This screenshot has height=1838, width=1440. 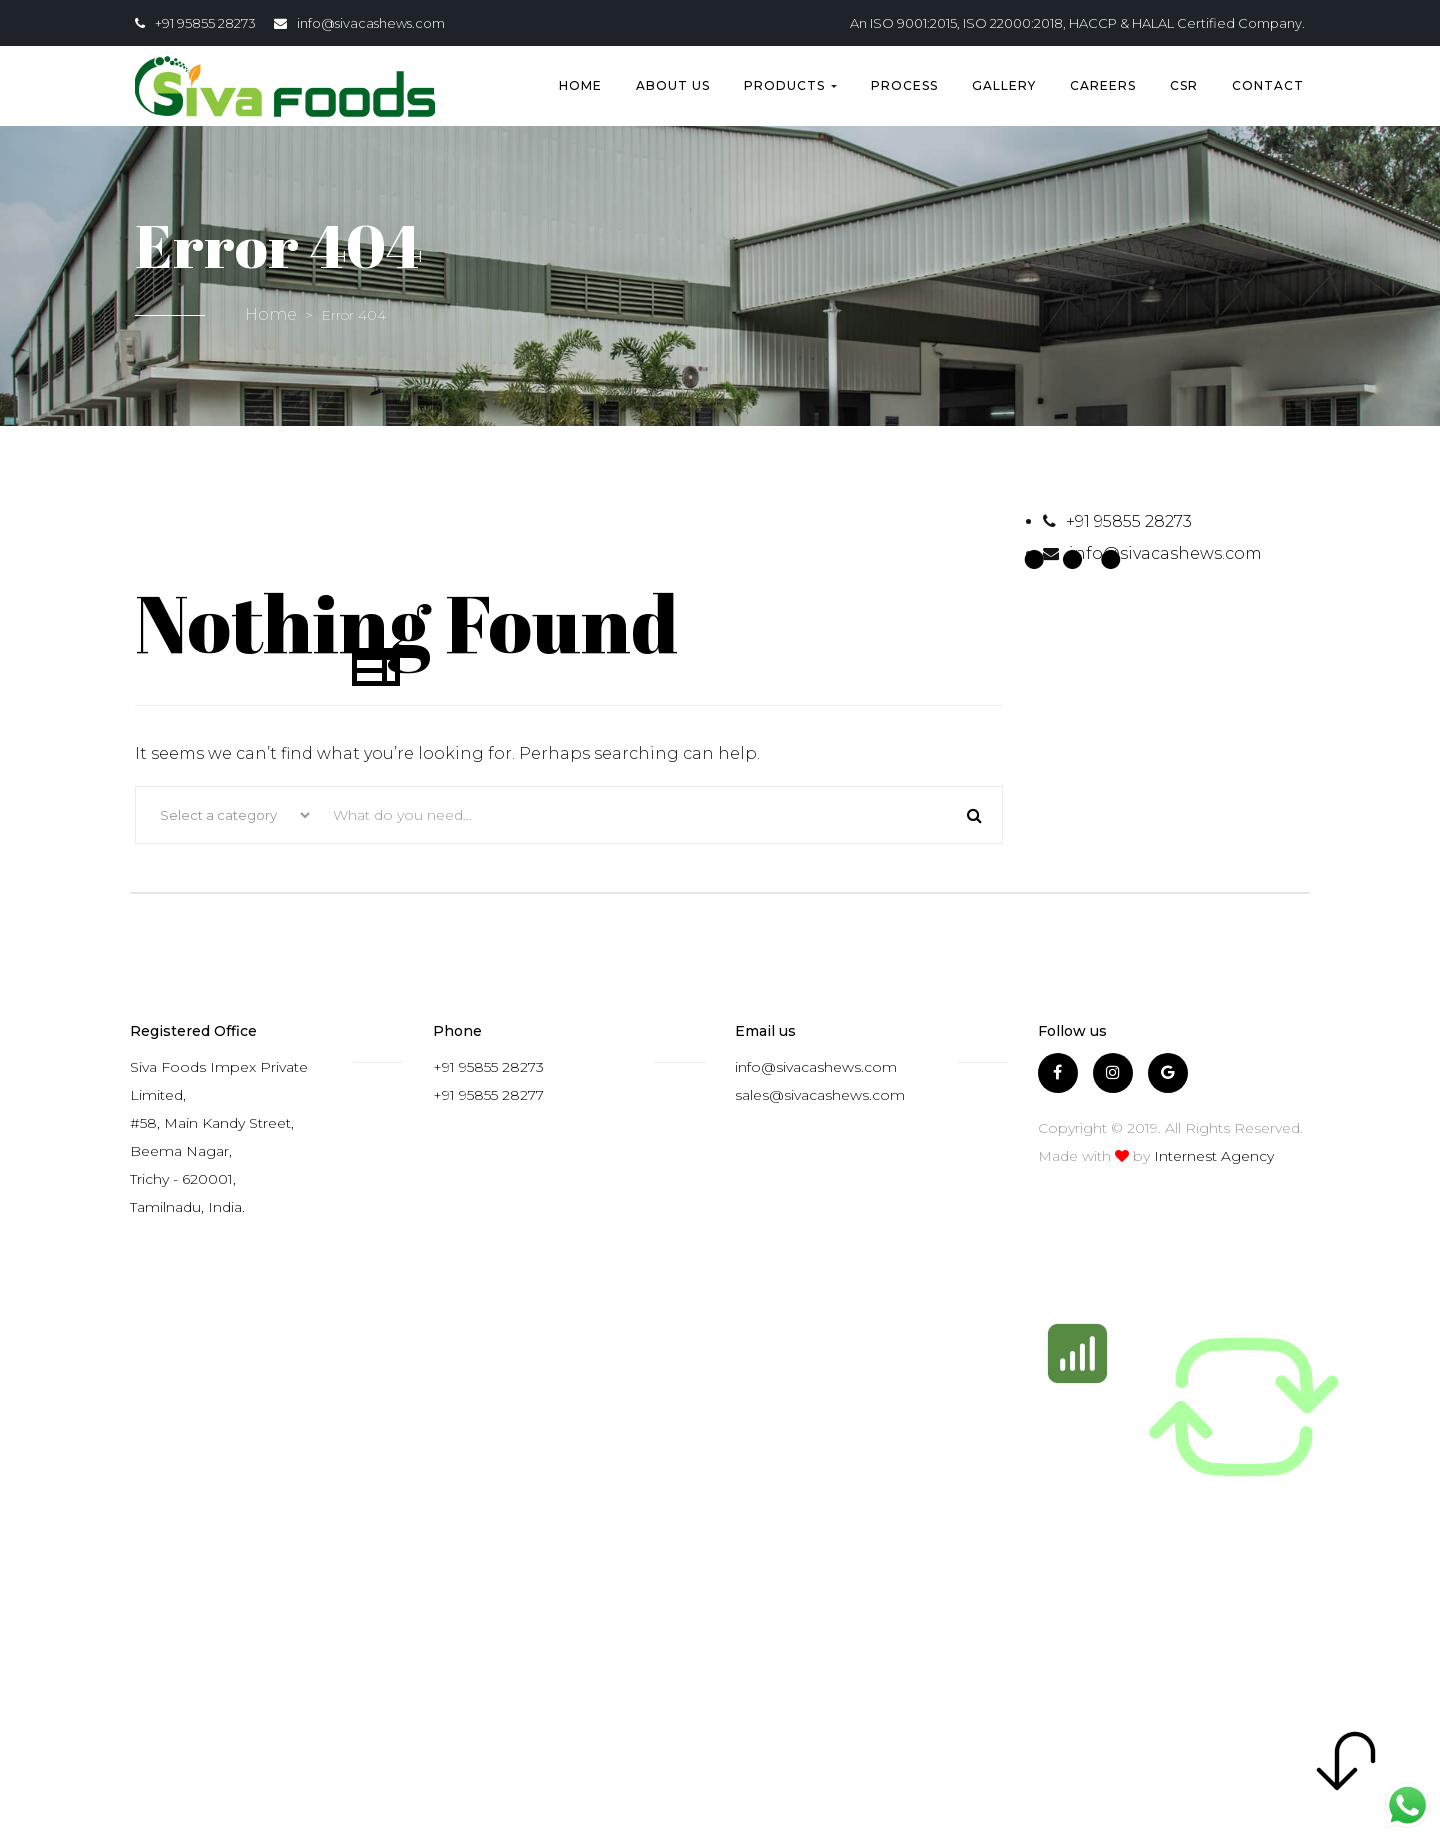 I want to click on refresh or reload content, so click(x=1244, y=1407).